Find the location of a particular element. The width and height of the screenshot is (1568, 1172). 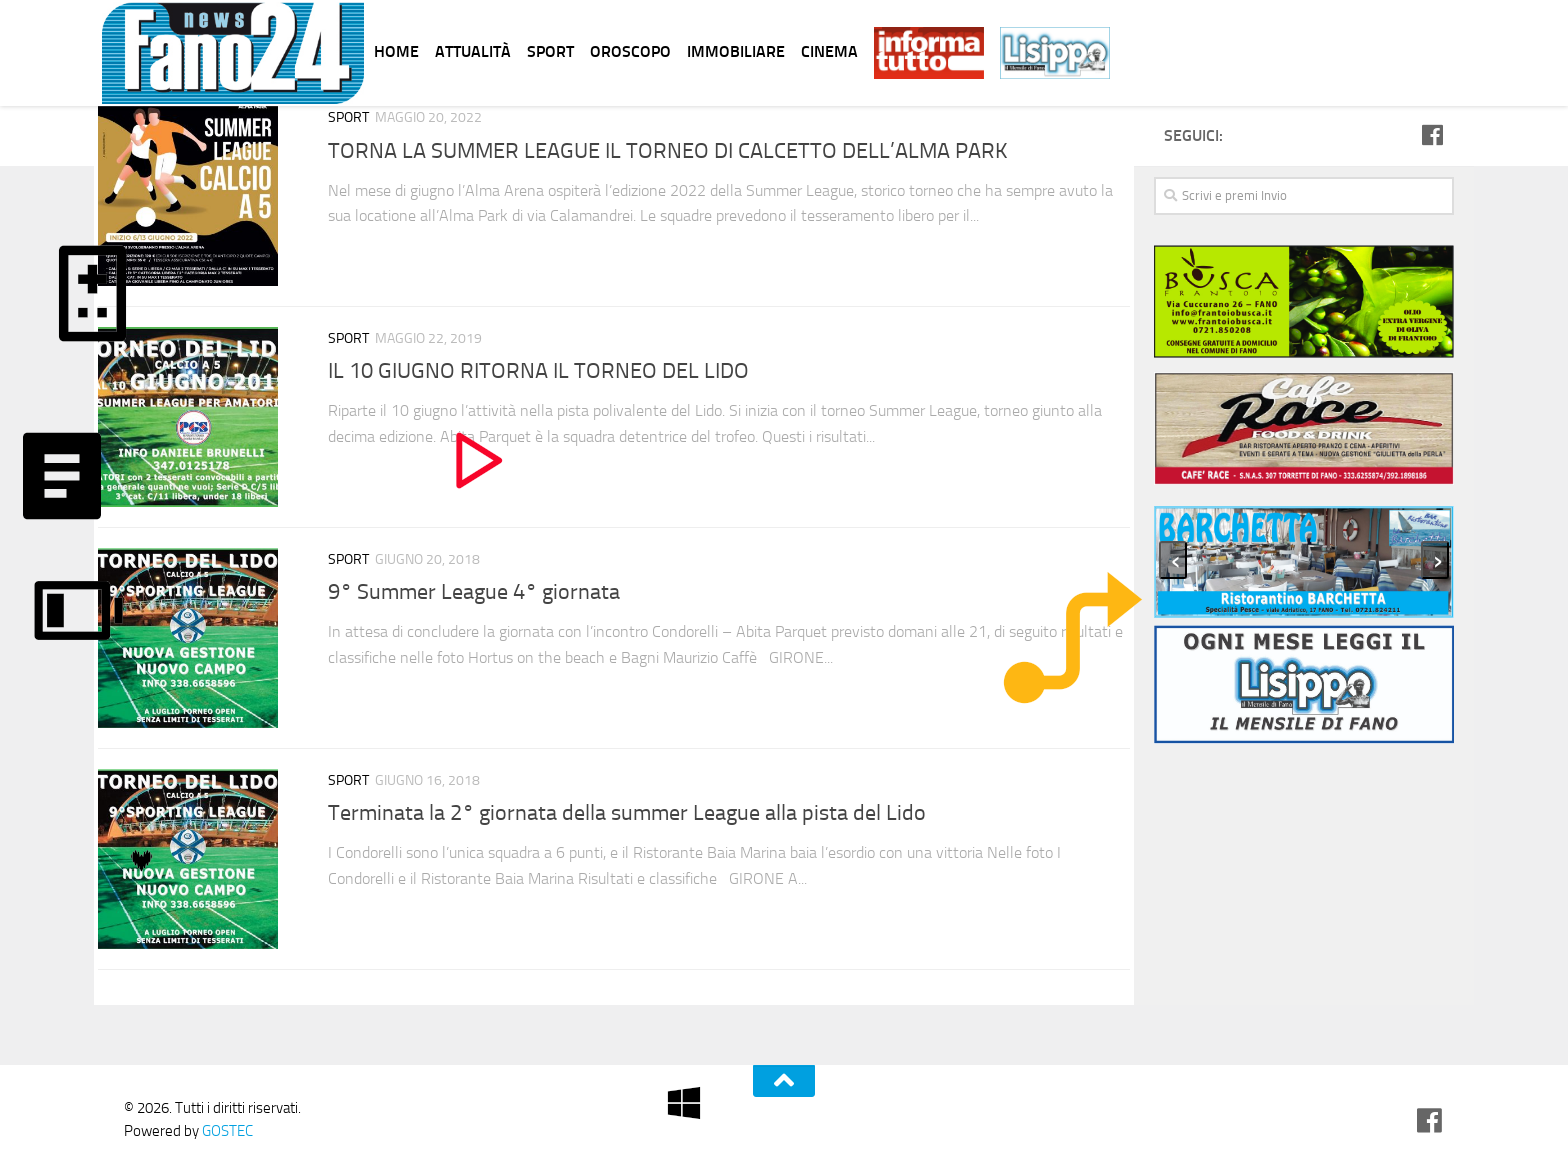

indicates low battery status is located at coordinates (76, 610).